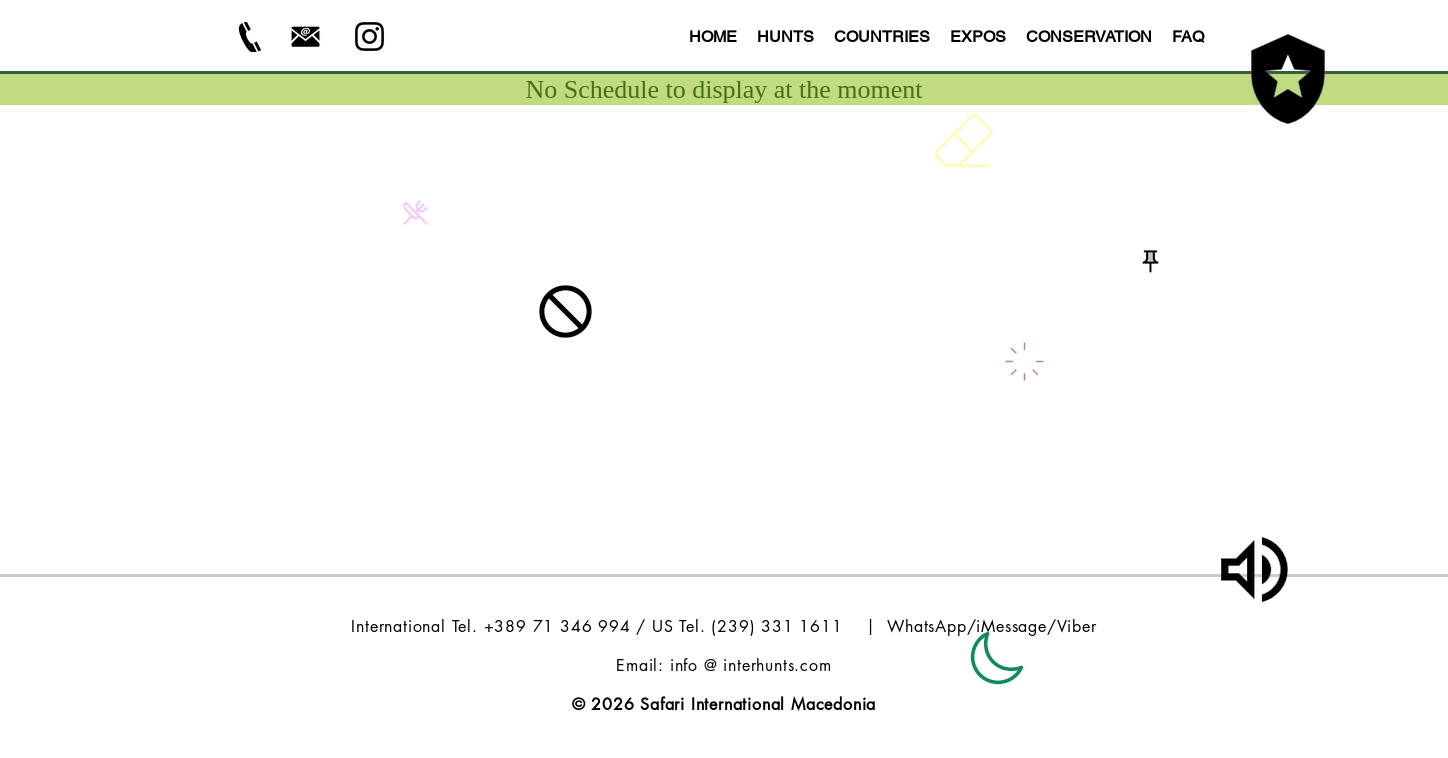 This screenshot has height=758, width=1448. Describe the element at coordinates (1024, 361) in the screenshot. I see `indicates loading or processing in progress` at that location.